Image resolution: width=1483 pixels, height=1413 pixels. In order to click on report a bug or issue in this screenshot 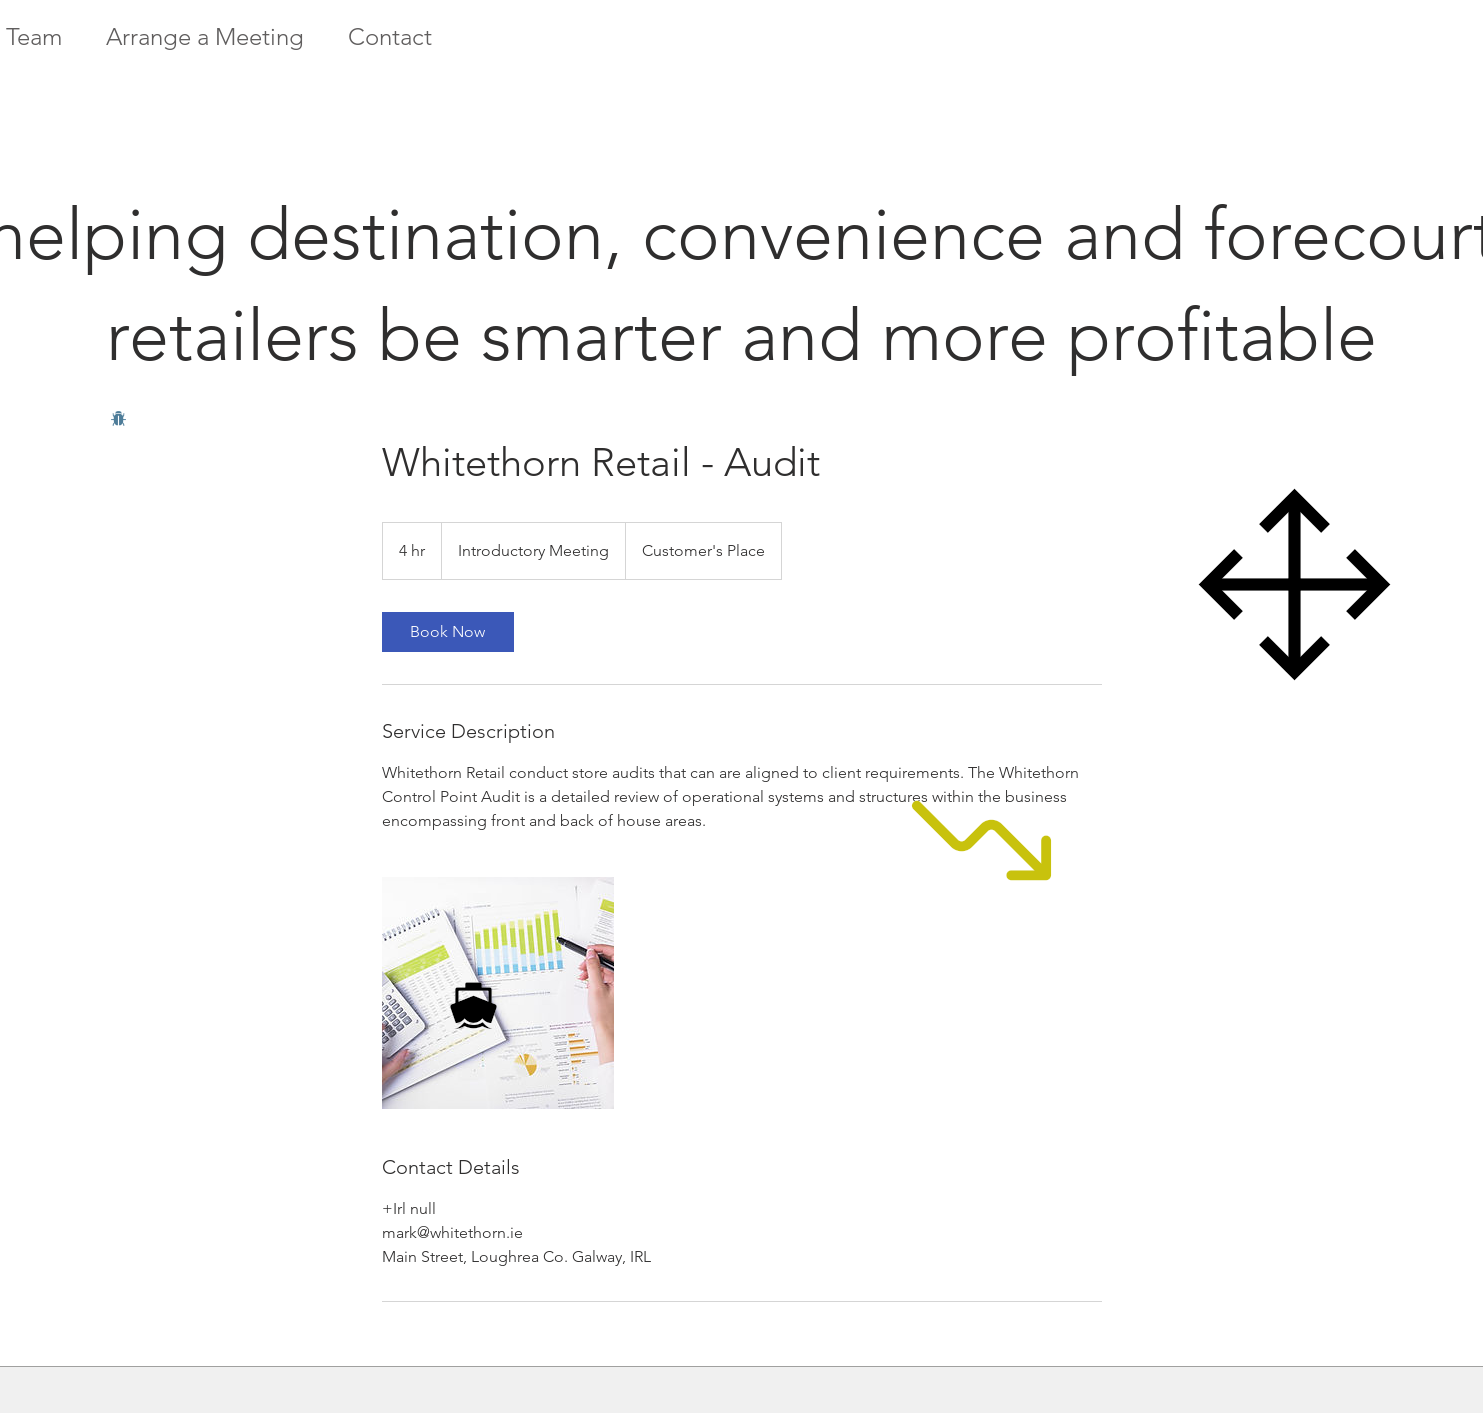, I will do `click(118, 418)`.